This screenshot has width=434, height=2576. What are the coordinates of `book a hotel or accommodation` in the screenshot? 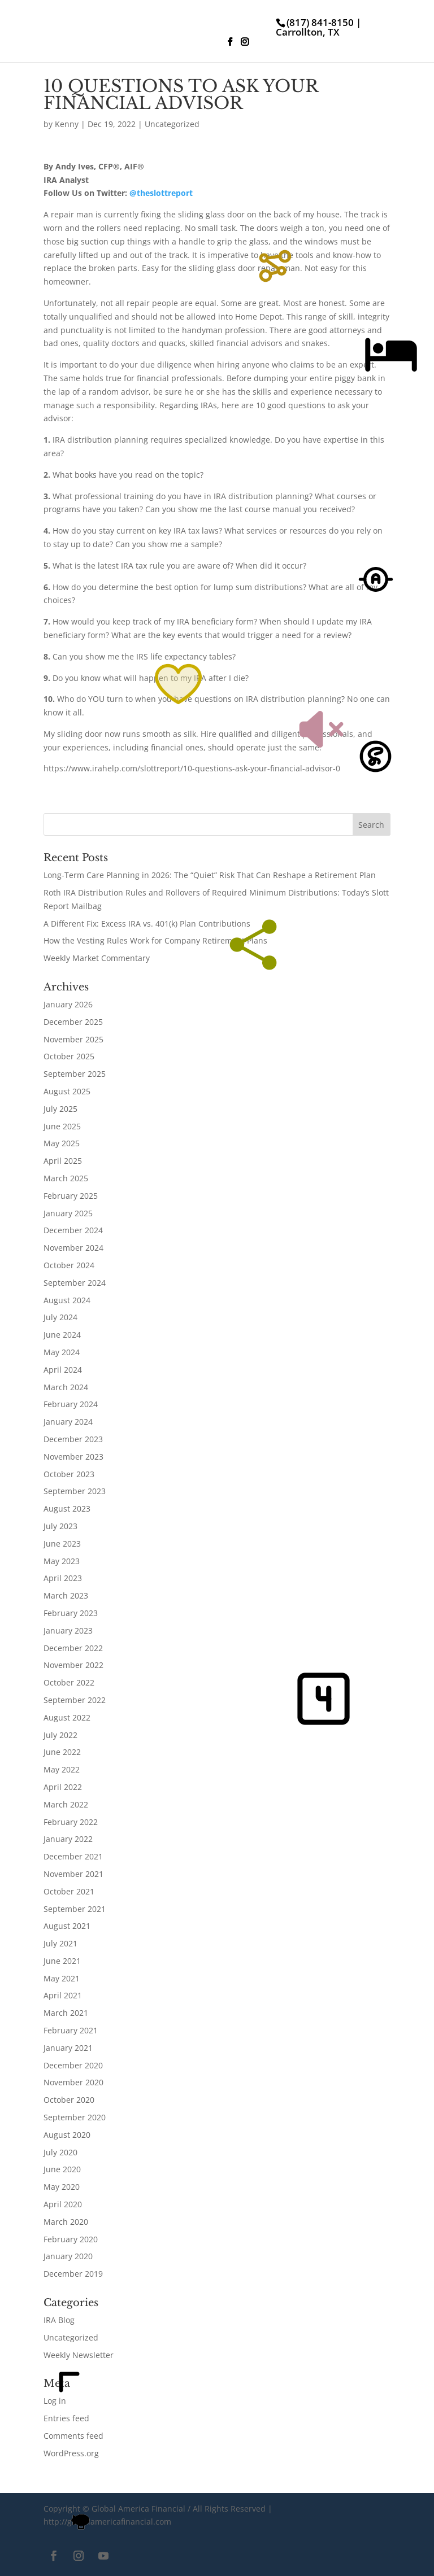 It's located at (391, 353).